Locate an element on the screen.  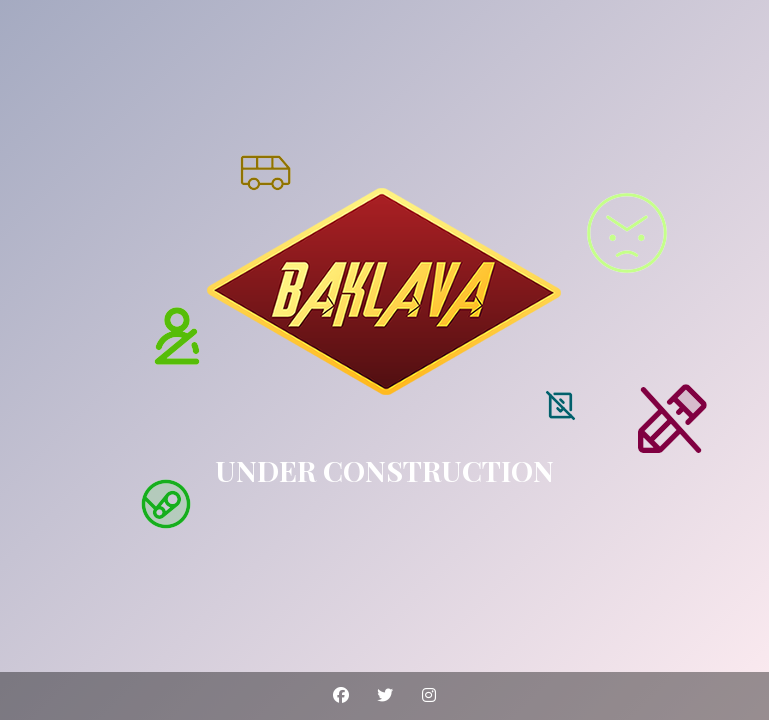
editing is disabled or unavailable is located at coordinates (671, 420).